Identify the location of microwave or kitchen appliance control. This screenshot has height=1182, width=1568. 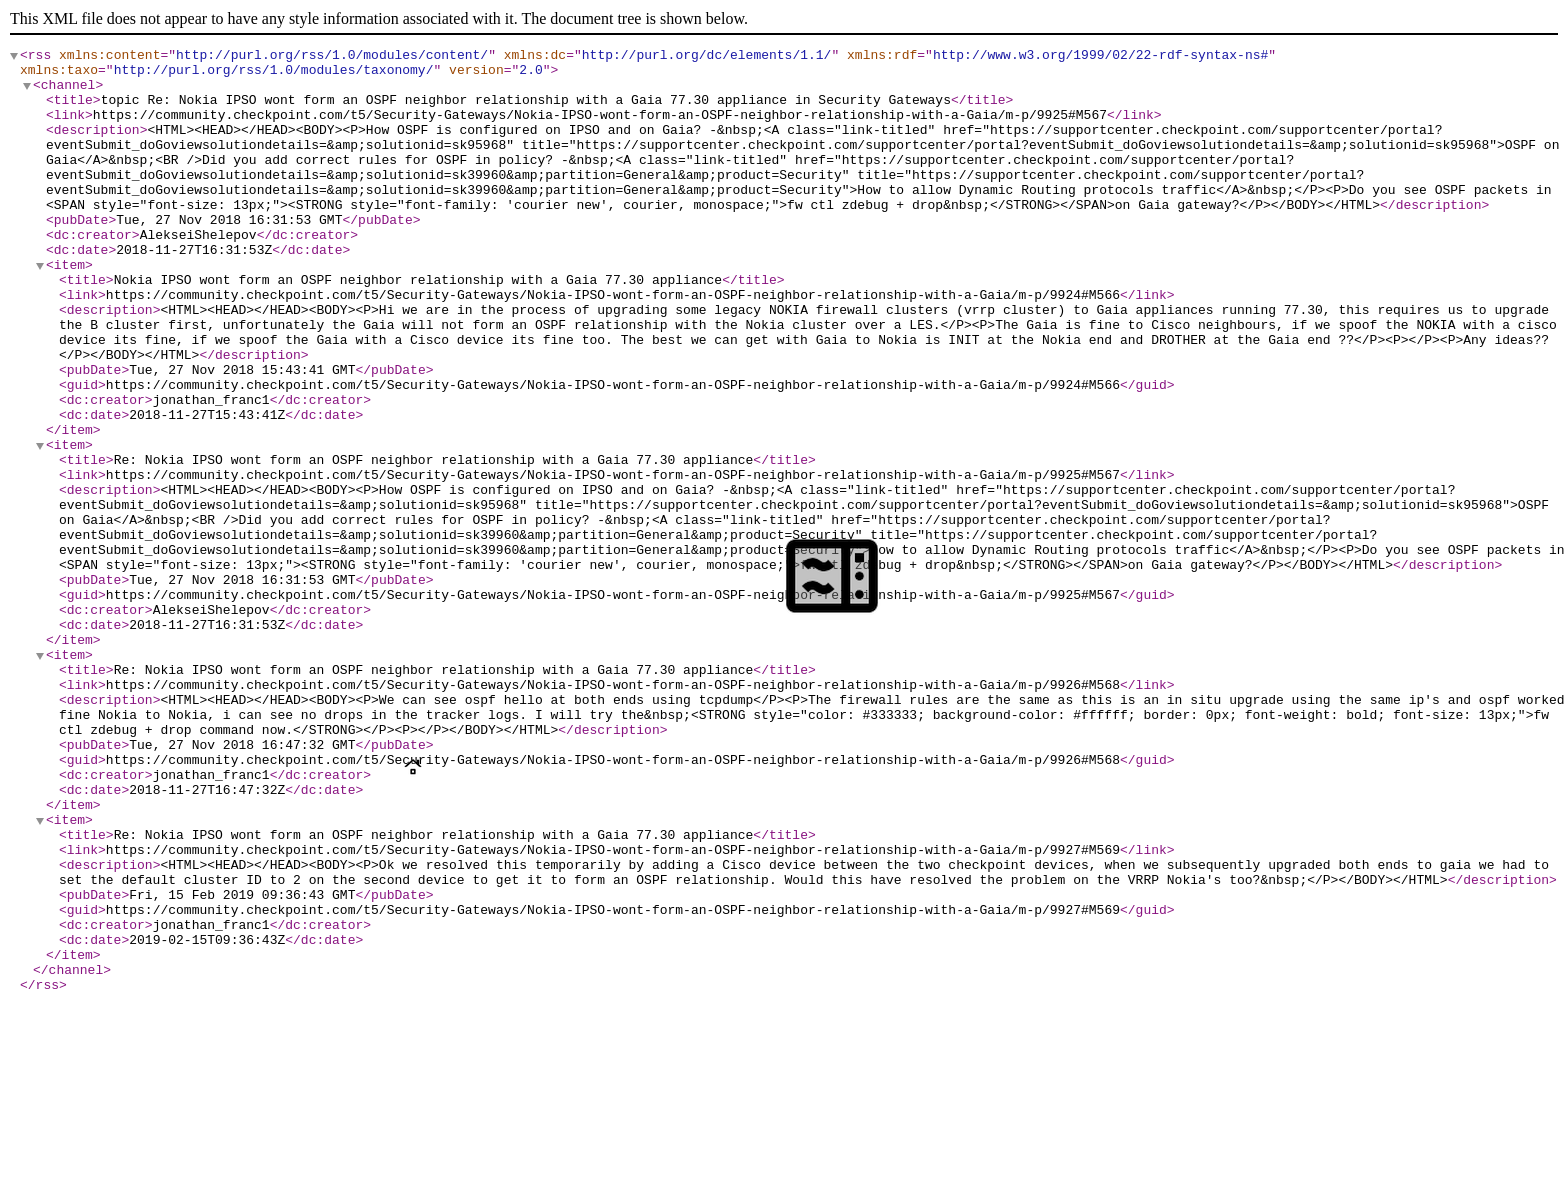
(832, 576).